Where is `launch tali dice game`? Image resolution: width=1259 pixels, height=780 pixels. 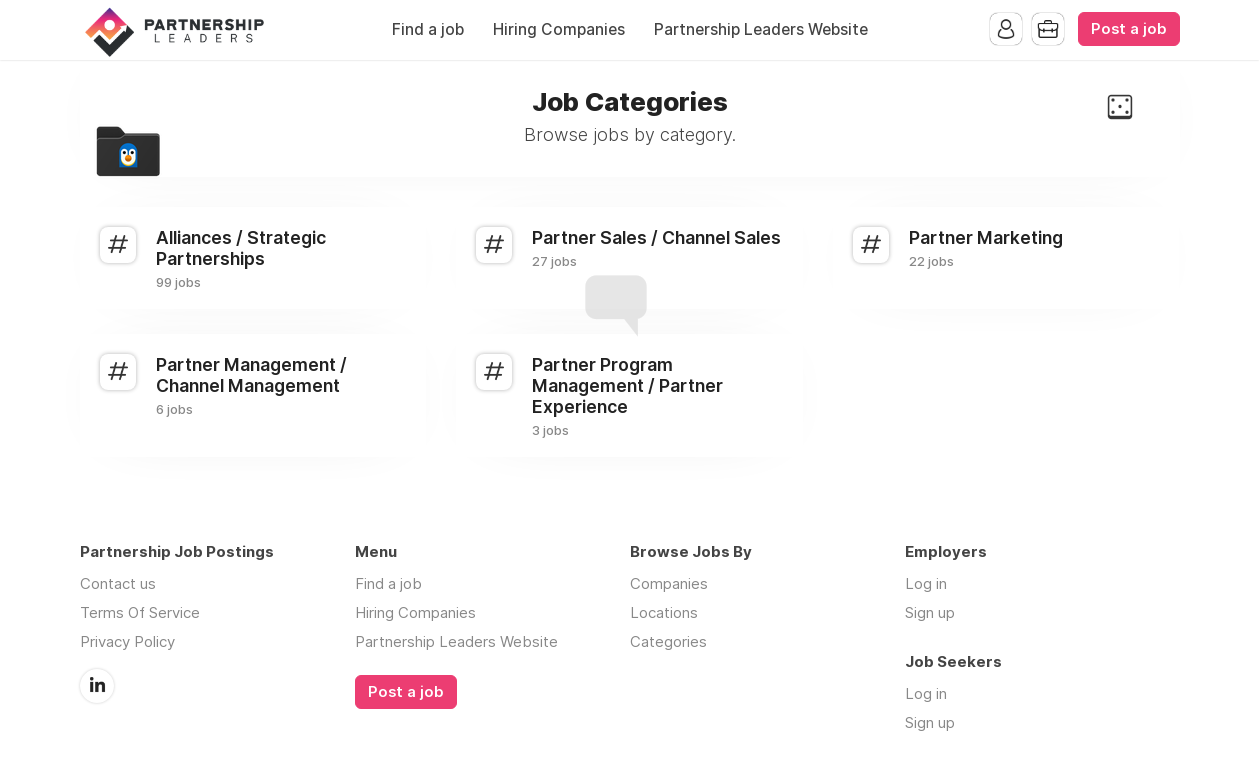 launch tali dice game is located at coordinates (1120, 107).